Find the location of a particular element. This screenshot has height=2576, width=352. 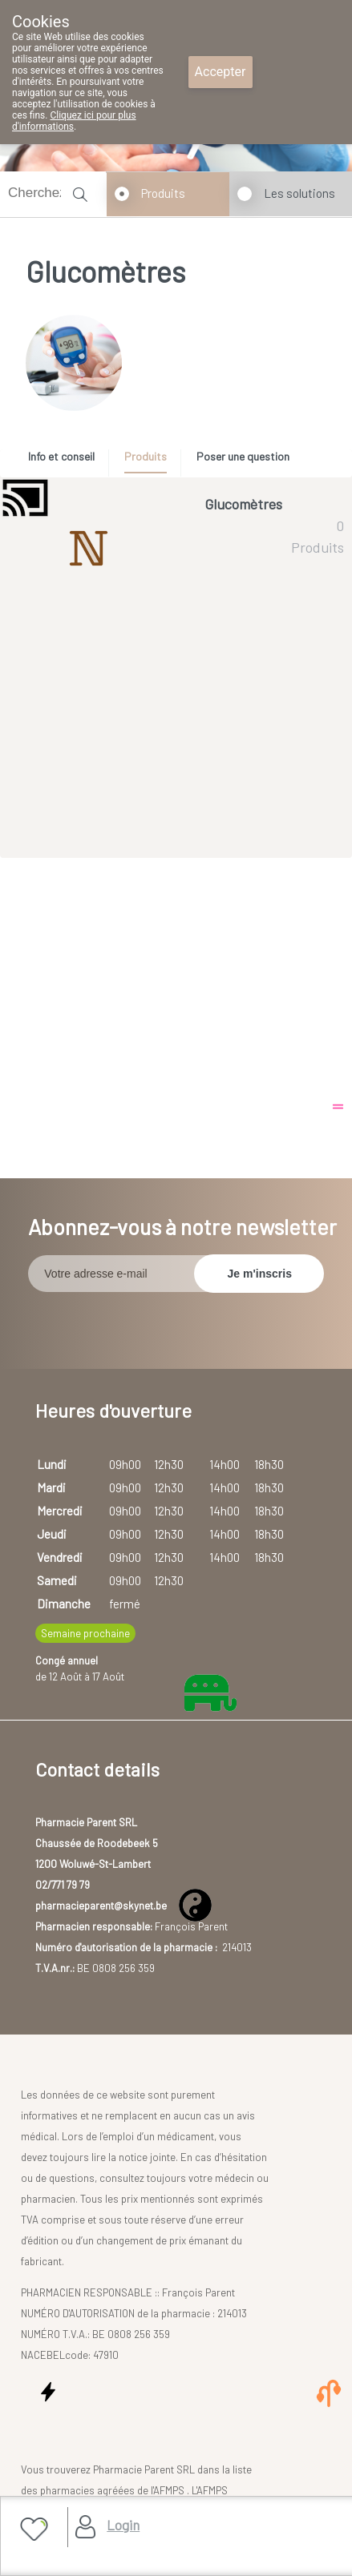

toggle flash on for camera is located at coordinates (48, 2392).